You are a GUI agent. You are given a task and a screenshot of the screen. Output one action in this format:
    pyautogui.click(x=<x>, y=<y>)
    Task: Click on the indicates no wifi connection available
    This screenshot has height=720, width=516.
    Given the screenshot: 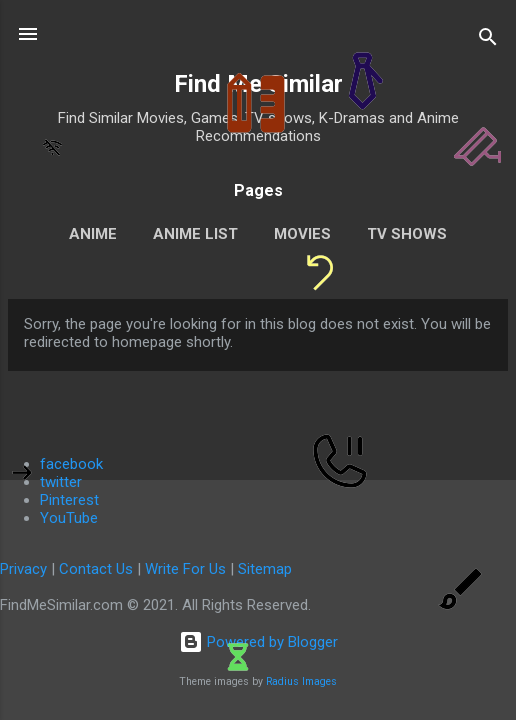 What is the action you would take?
    pyautogui.click(x=52, y=147)
    